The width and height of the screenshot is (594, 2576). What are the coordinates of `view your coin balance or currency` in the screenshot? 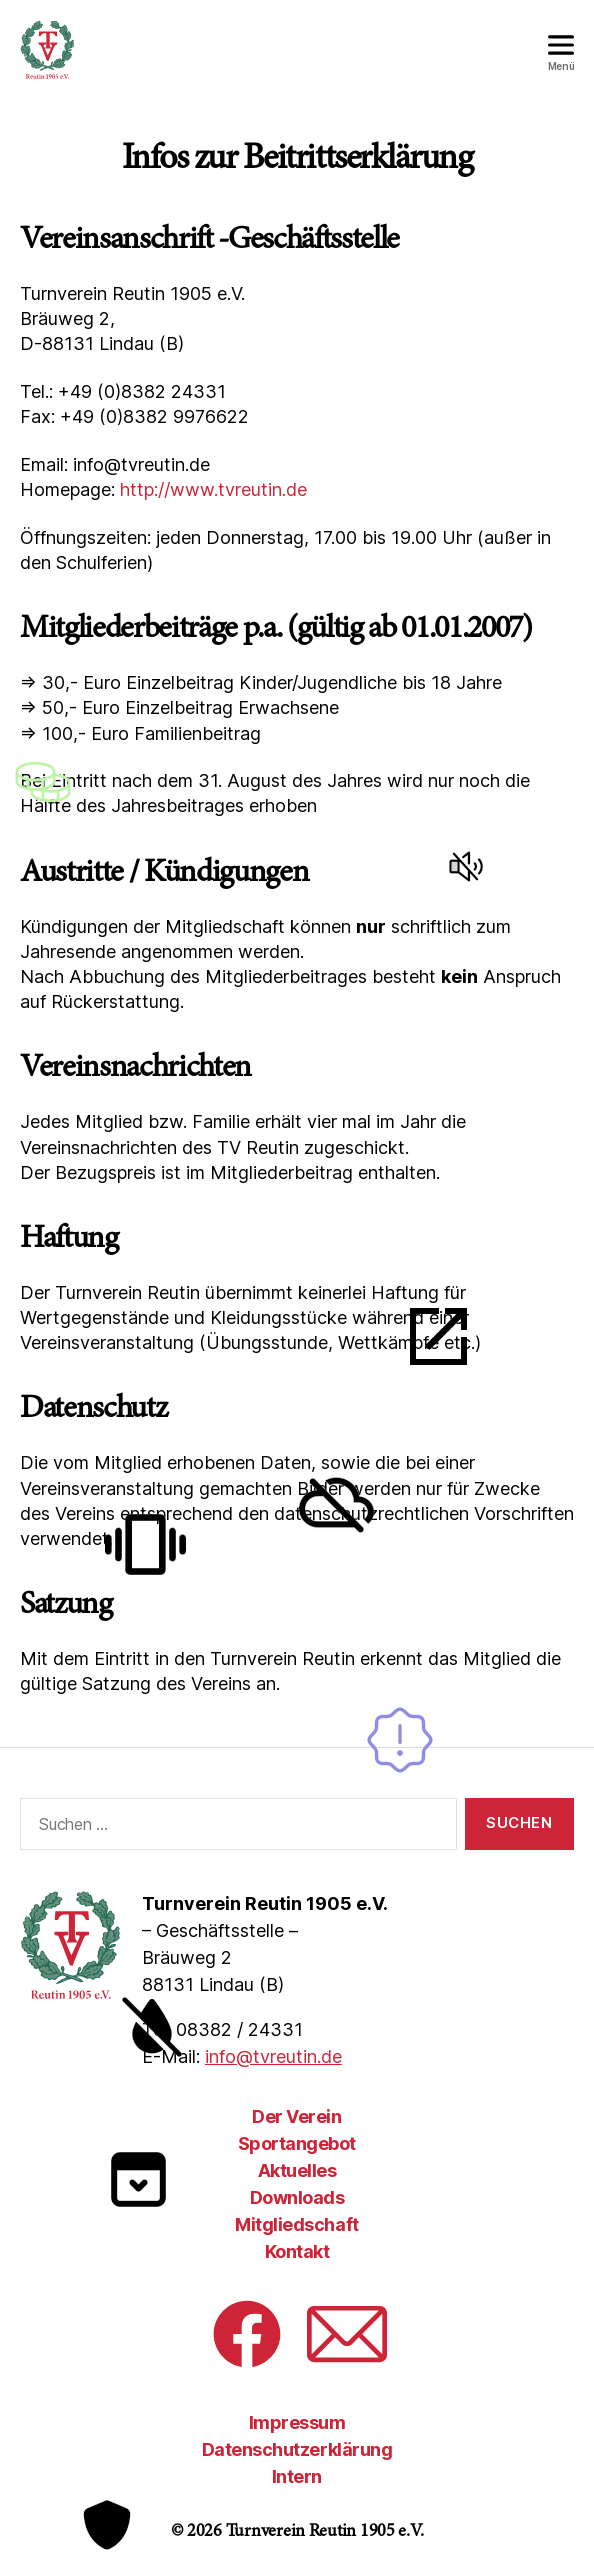 It's located at (43, 782).